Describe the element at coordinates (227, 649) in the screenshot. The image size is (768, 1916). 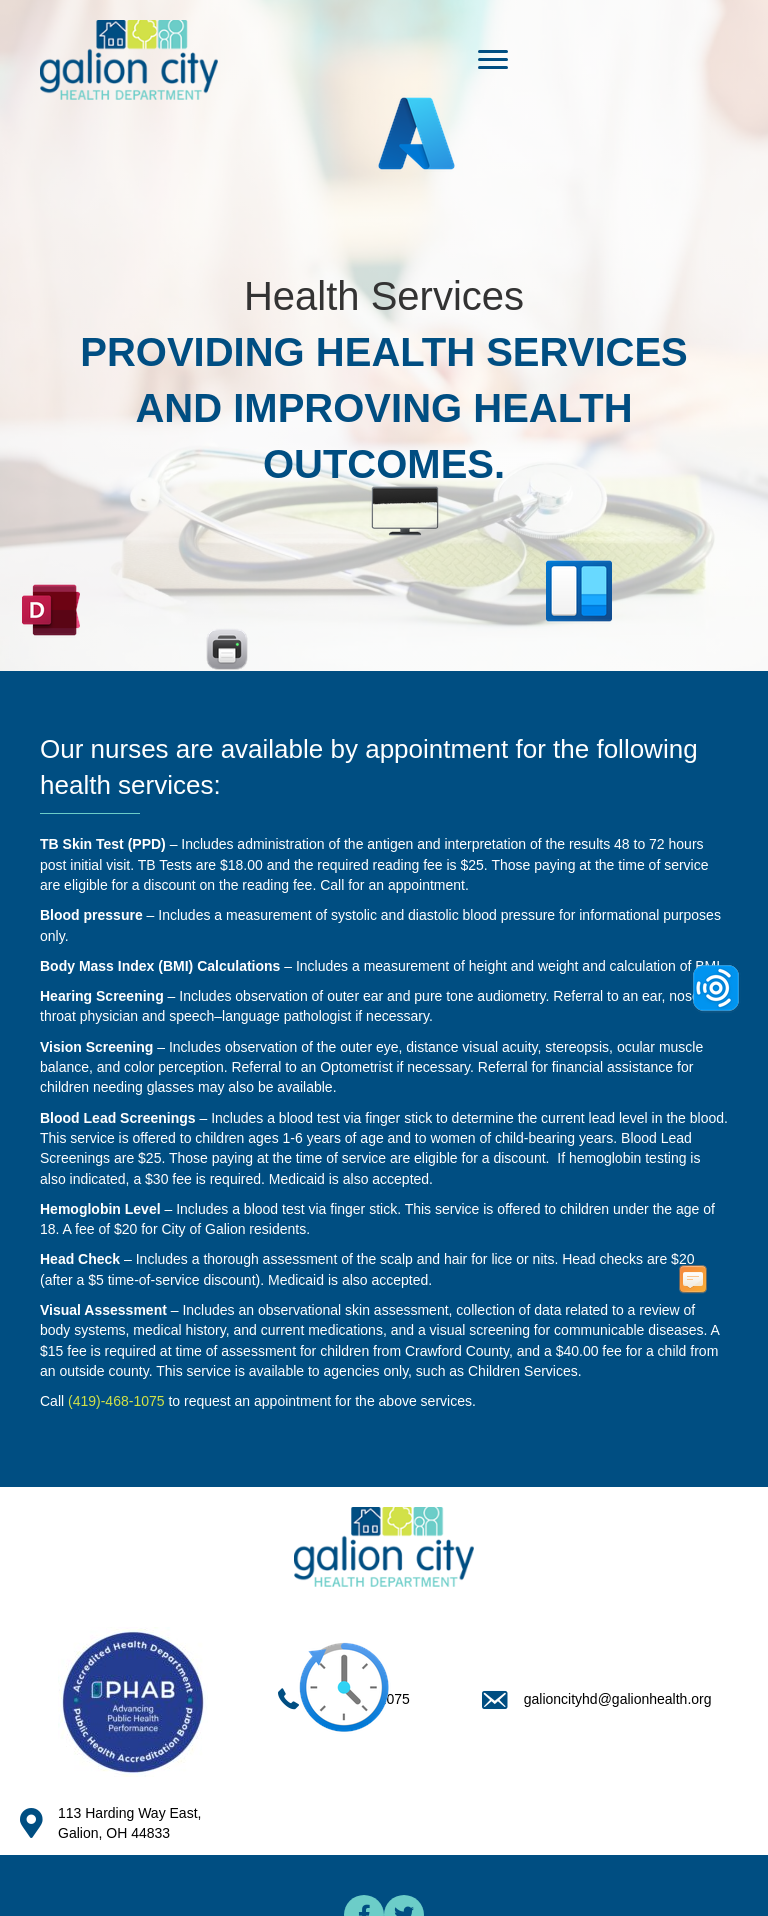
I see `open print center to manage print jobs` at that location.